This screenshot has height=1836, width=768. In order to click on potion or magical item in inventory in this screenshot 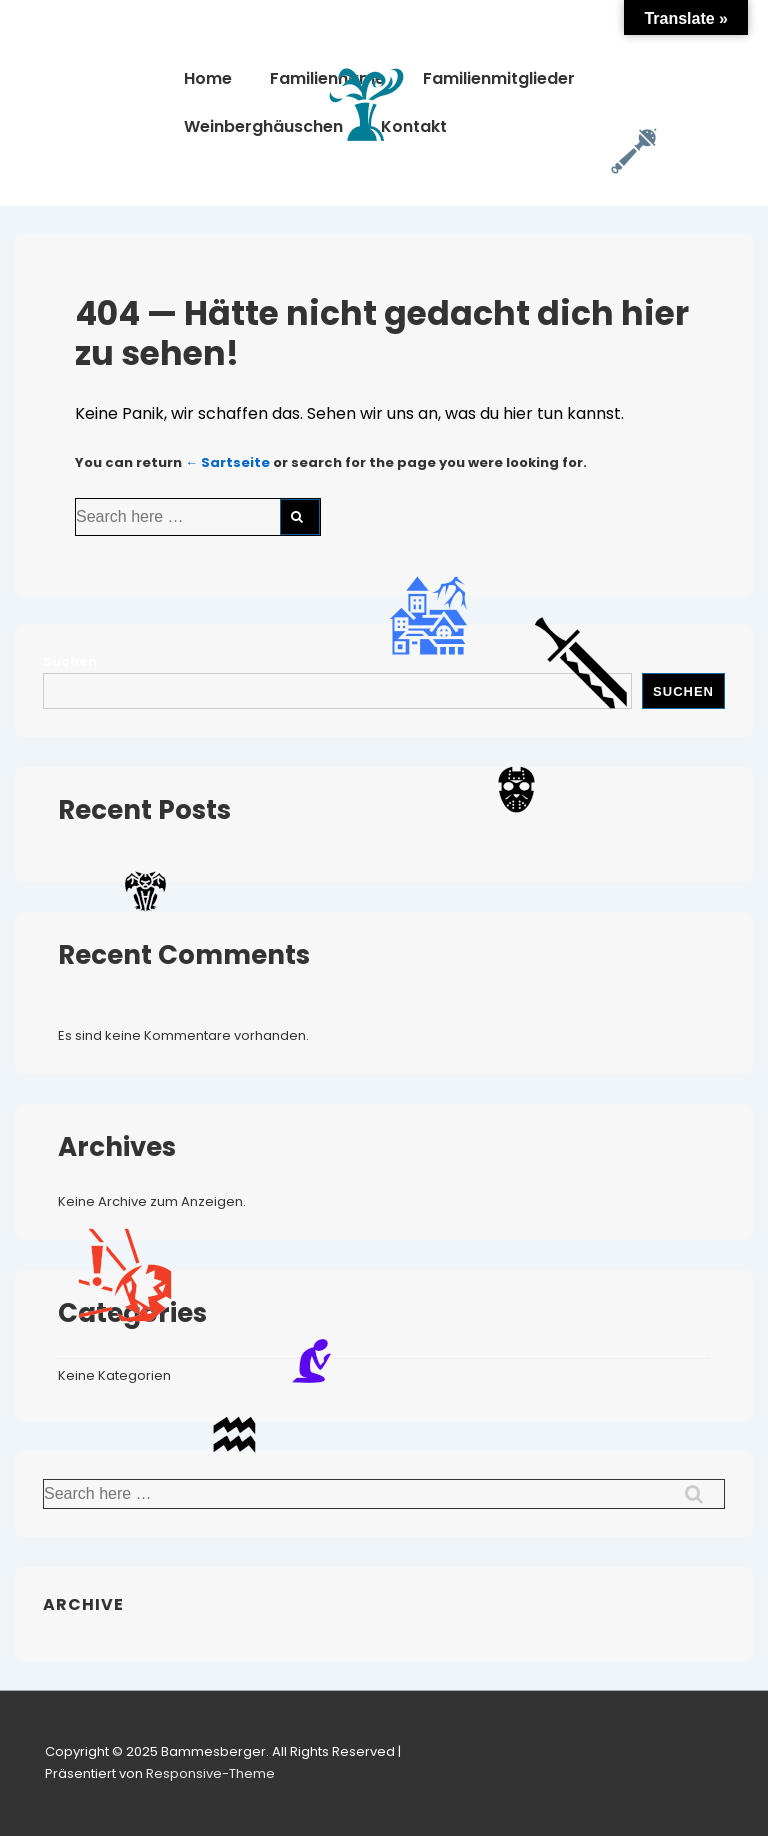, I will do `click(366, 104)`.